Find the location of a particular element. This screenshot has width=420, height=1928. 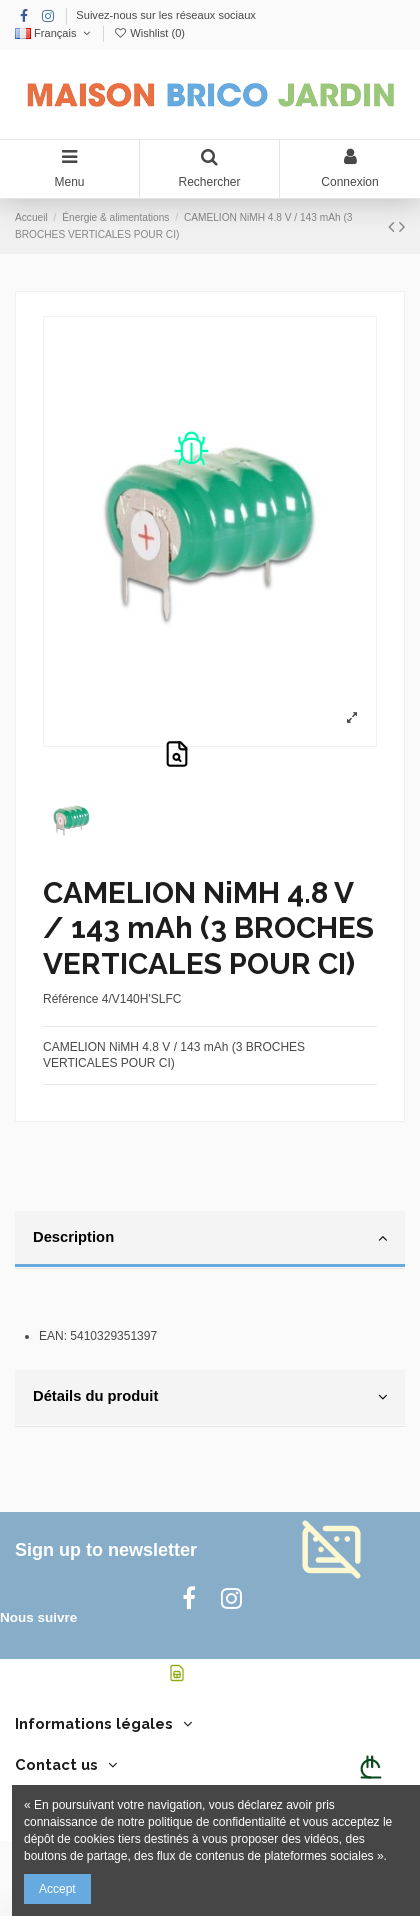

disable keyboard input is located at coordinates (331, 1549).